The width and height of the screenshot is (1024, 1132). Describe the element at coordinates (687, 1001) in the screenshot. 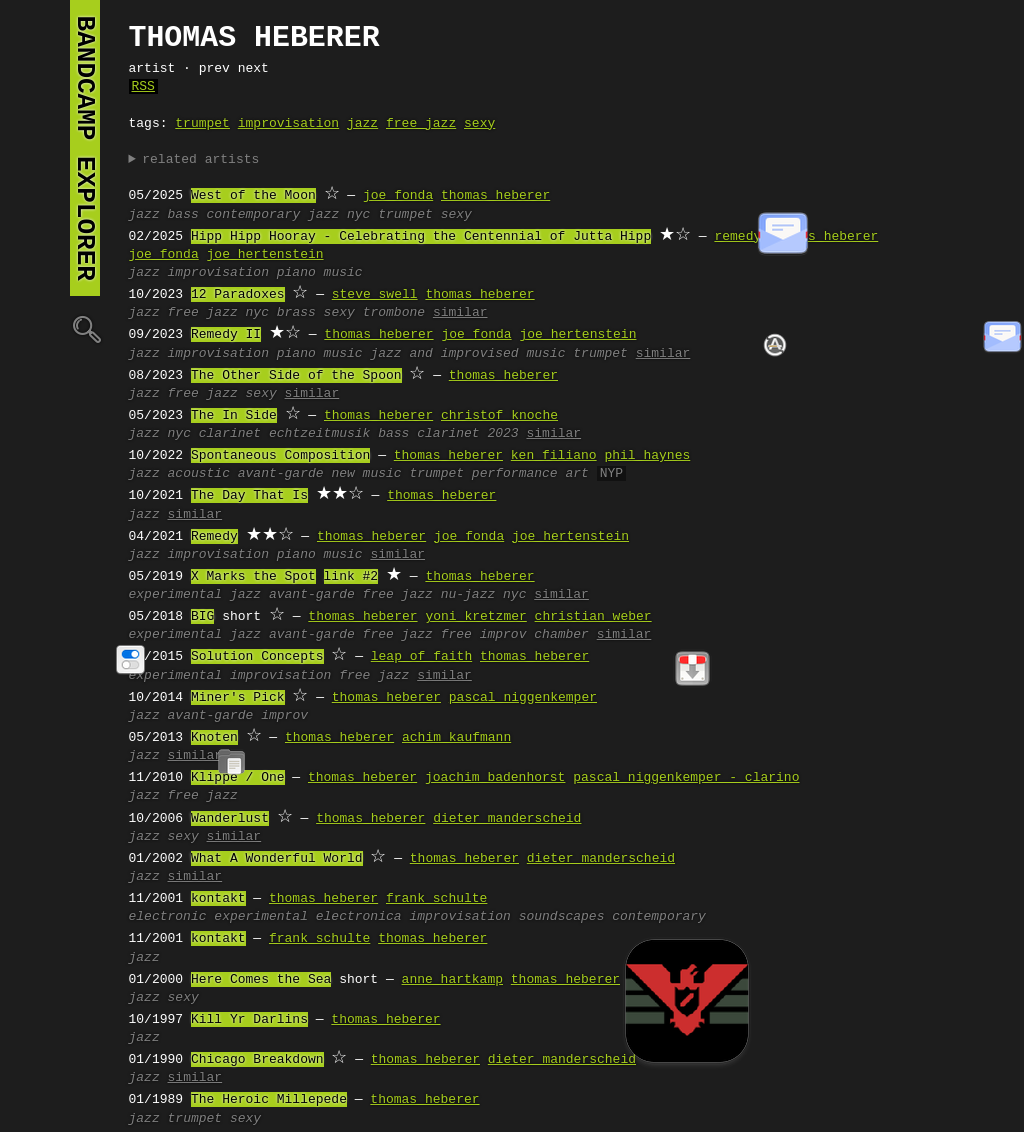

I see `launch papers, please game` at that location.